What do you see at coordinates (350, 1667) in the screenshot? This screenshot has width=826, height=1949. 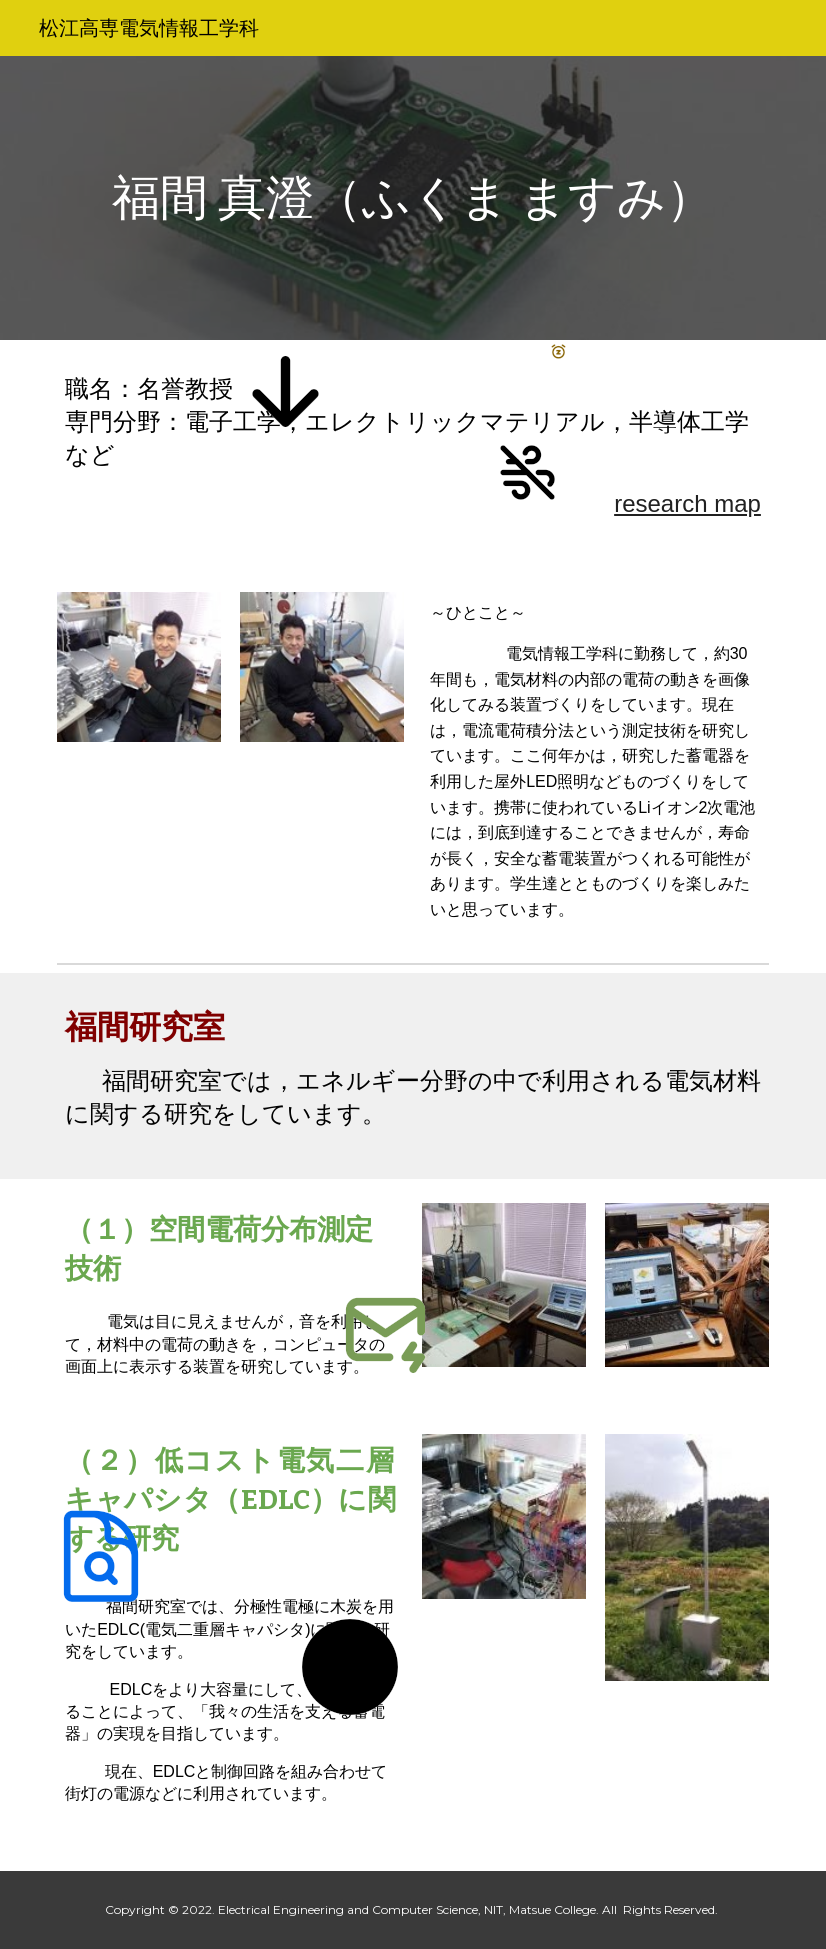 I see `select or mark an item` at bounding box center [350, 1667].